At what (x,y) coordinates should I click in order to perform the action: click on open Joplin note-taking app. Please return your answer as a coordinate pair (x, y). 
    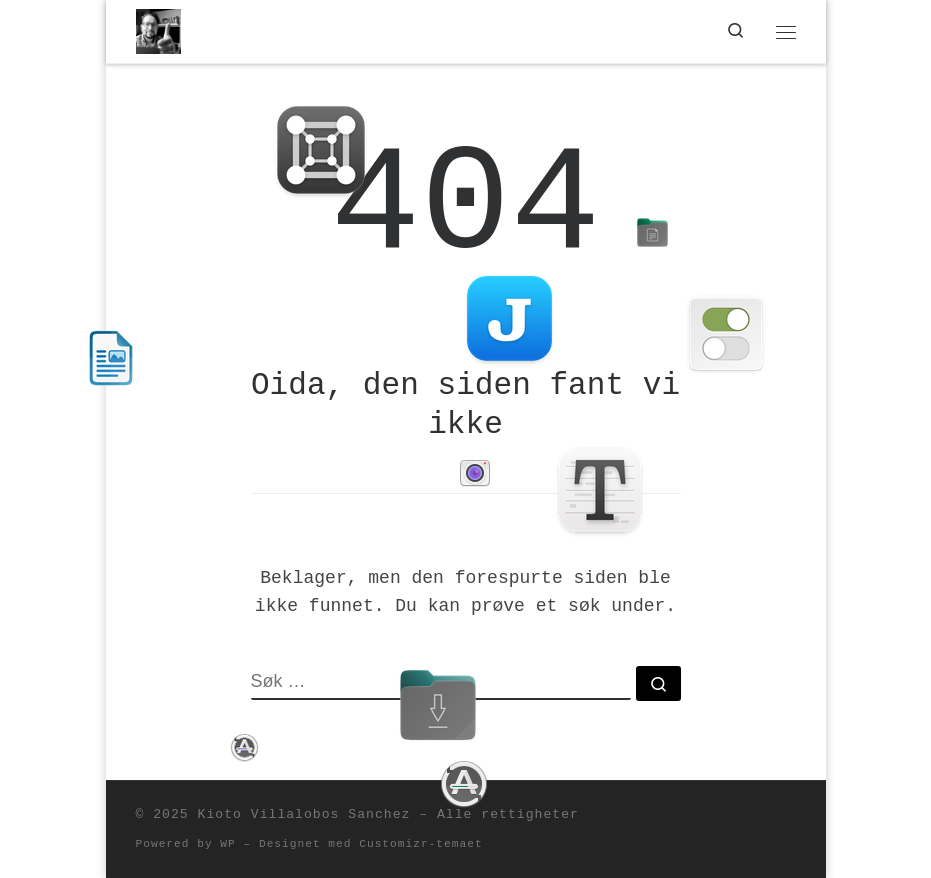
    Looking at the image, I should click on (509, 318).